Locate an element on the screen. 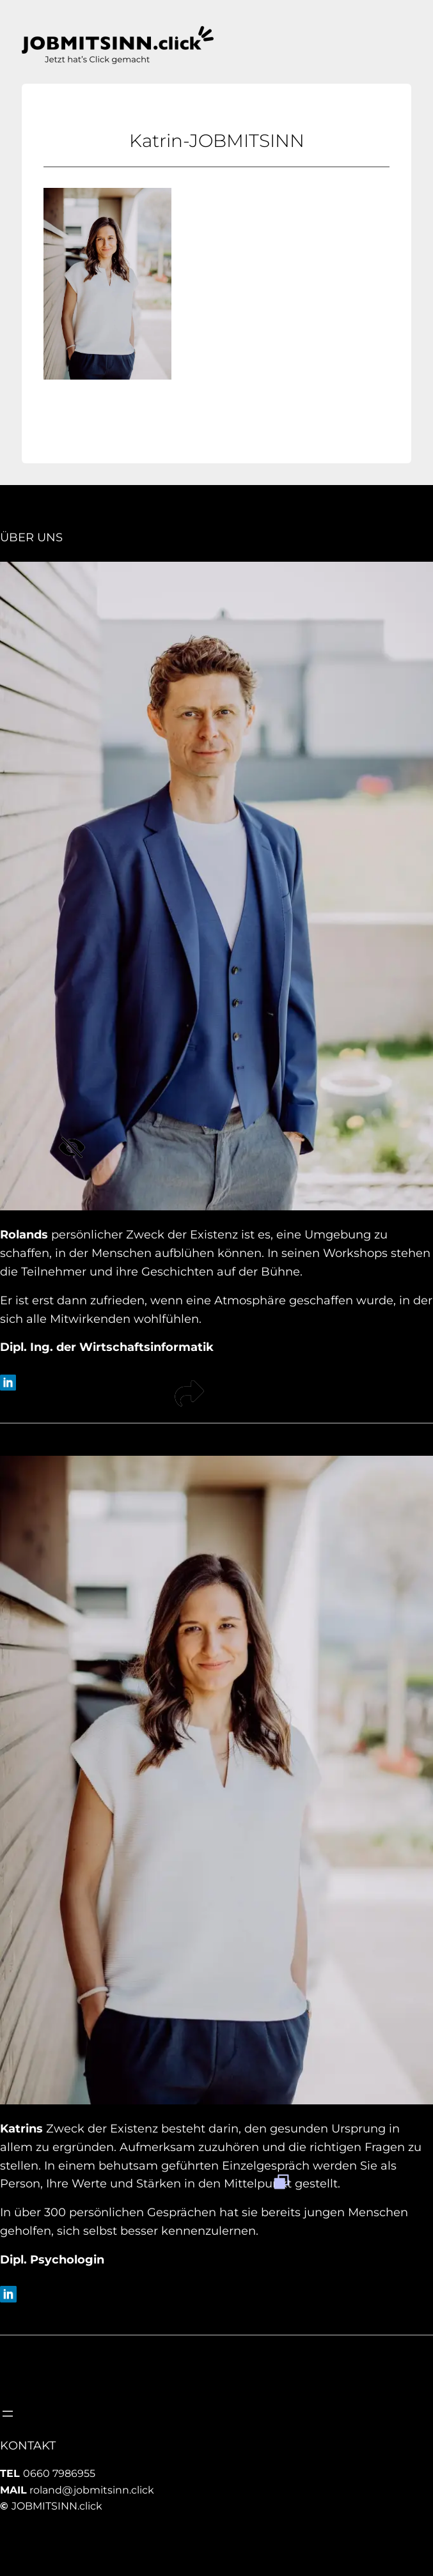 The width and height of the screenshot is (433, 2576). hide password or sensitive content is located at coordinates (72, 1147).